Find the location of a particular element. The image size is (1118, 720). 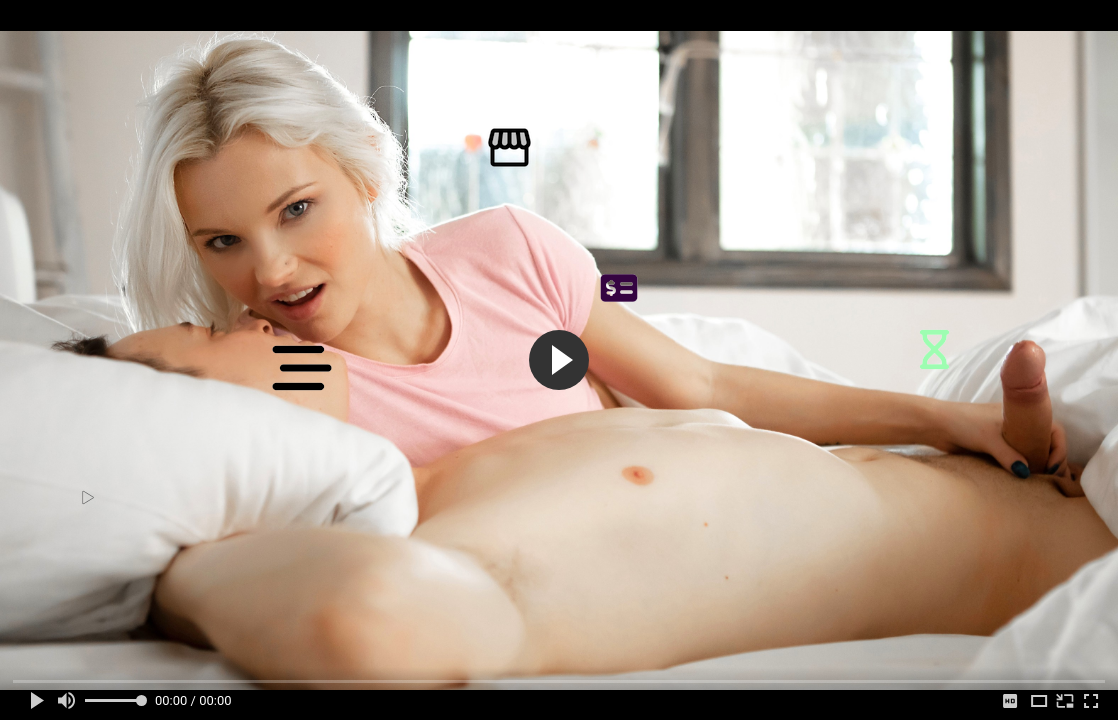

play media or start playback is located at coordinates (86, 497).